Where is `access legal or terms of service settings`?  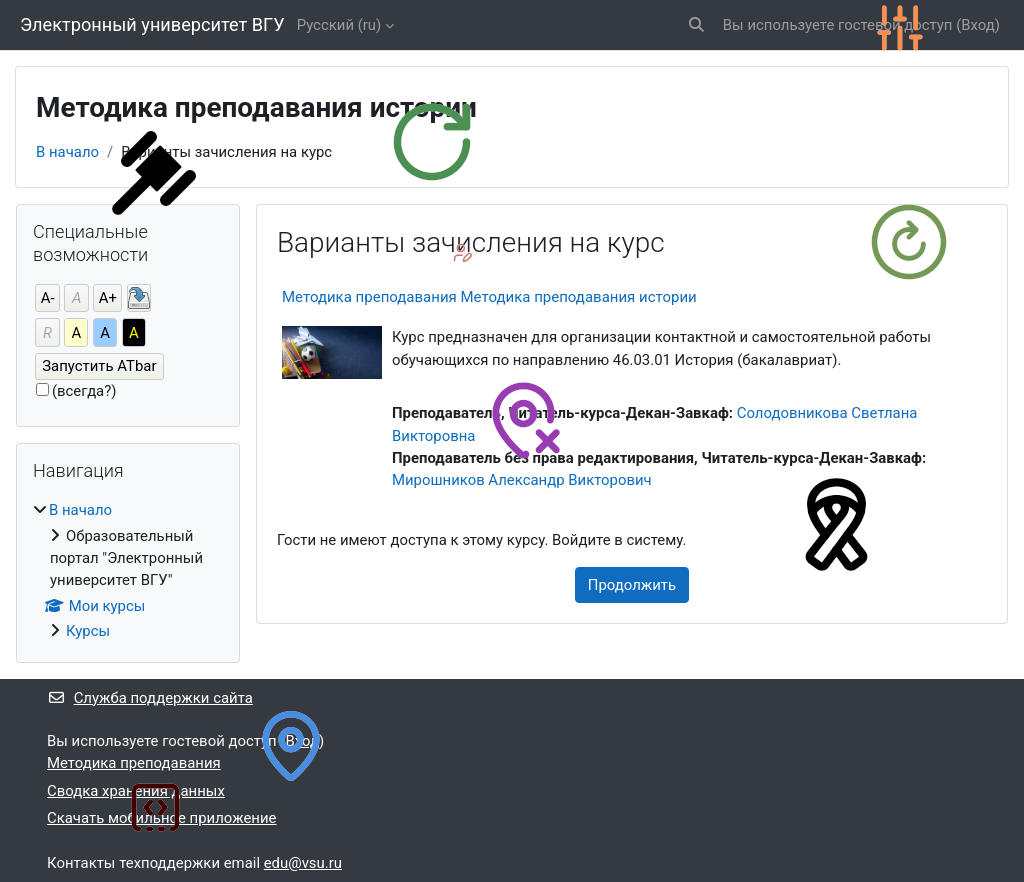
access legal or terms of service settings is located at coordinates (151, 176).